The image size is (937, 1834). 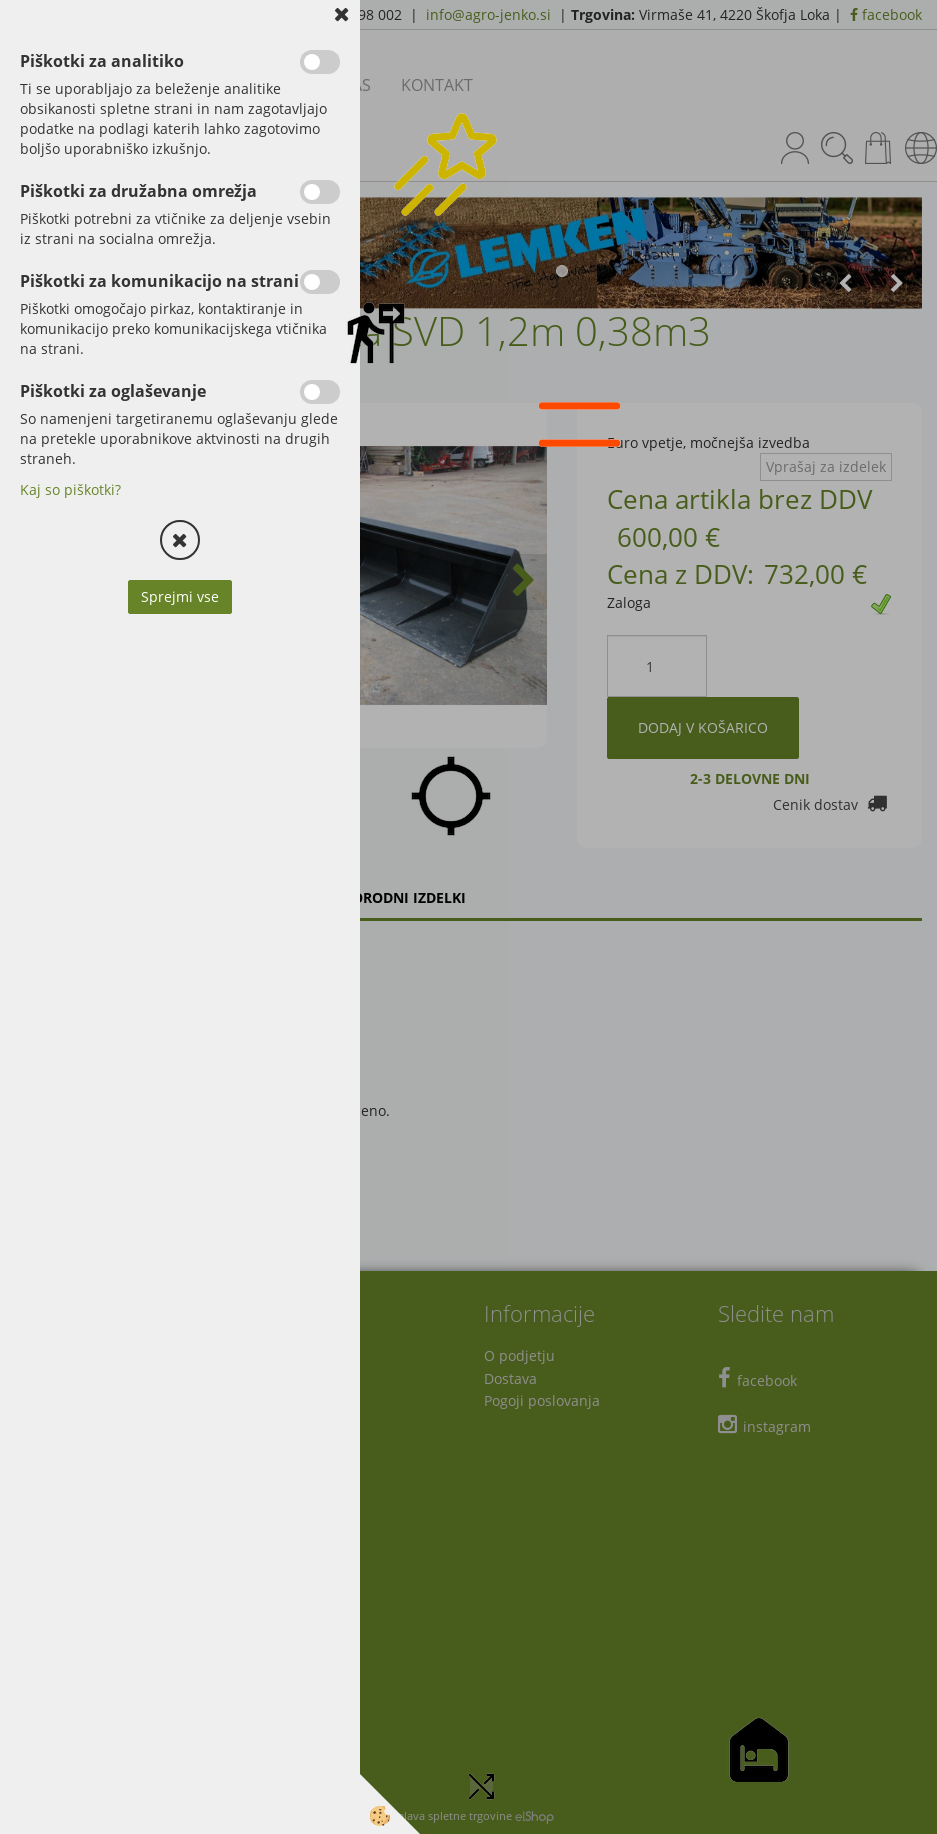 What do you see at coordinates (445, 164) in the screenshot?
I see `add to favorites or wishlist` at bounding box center [445, 164].